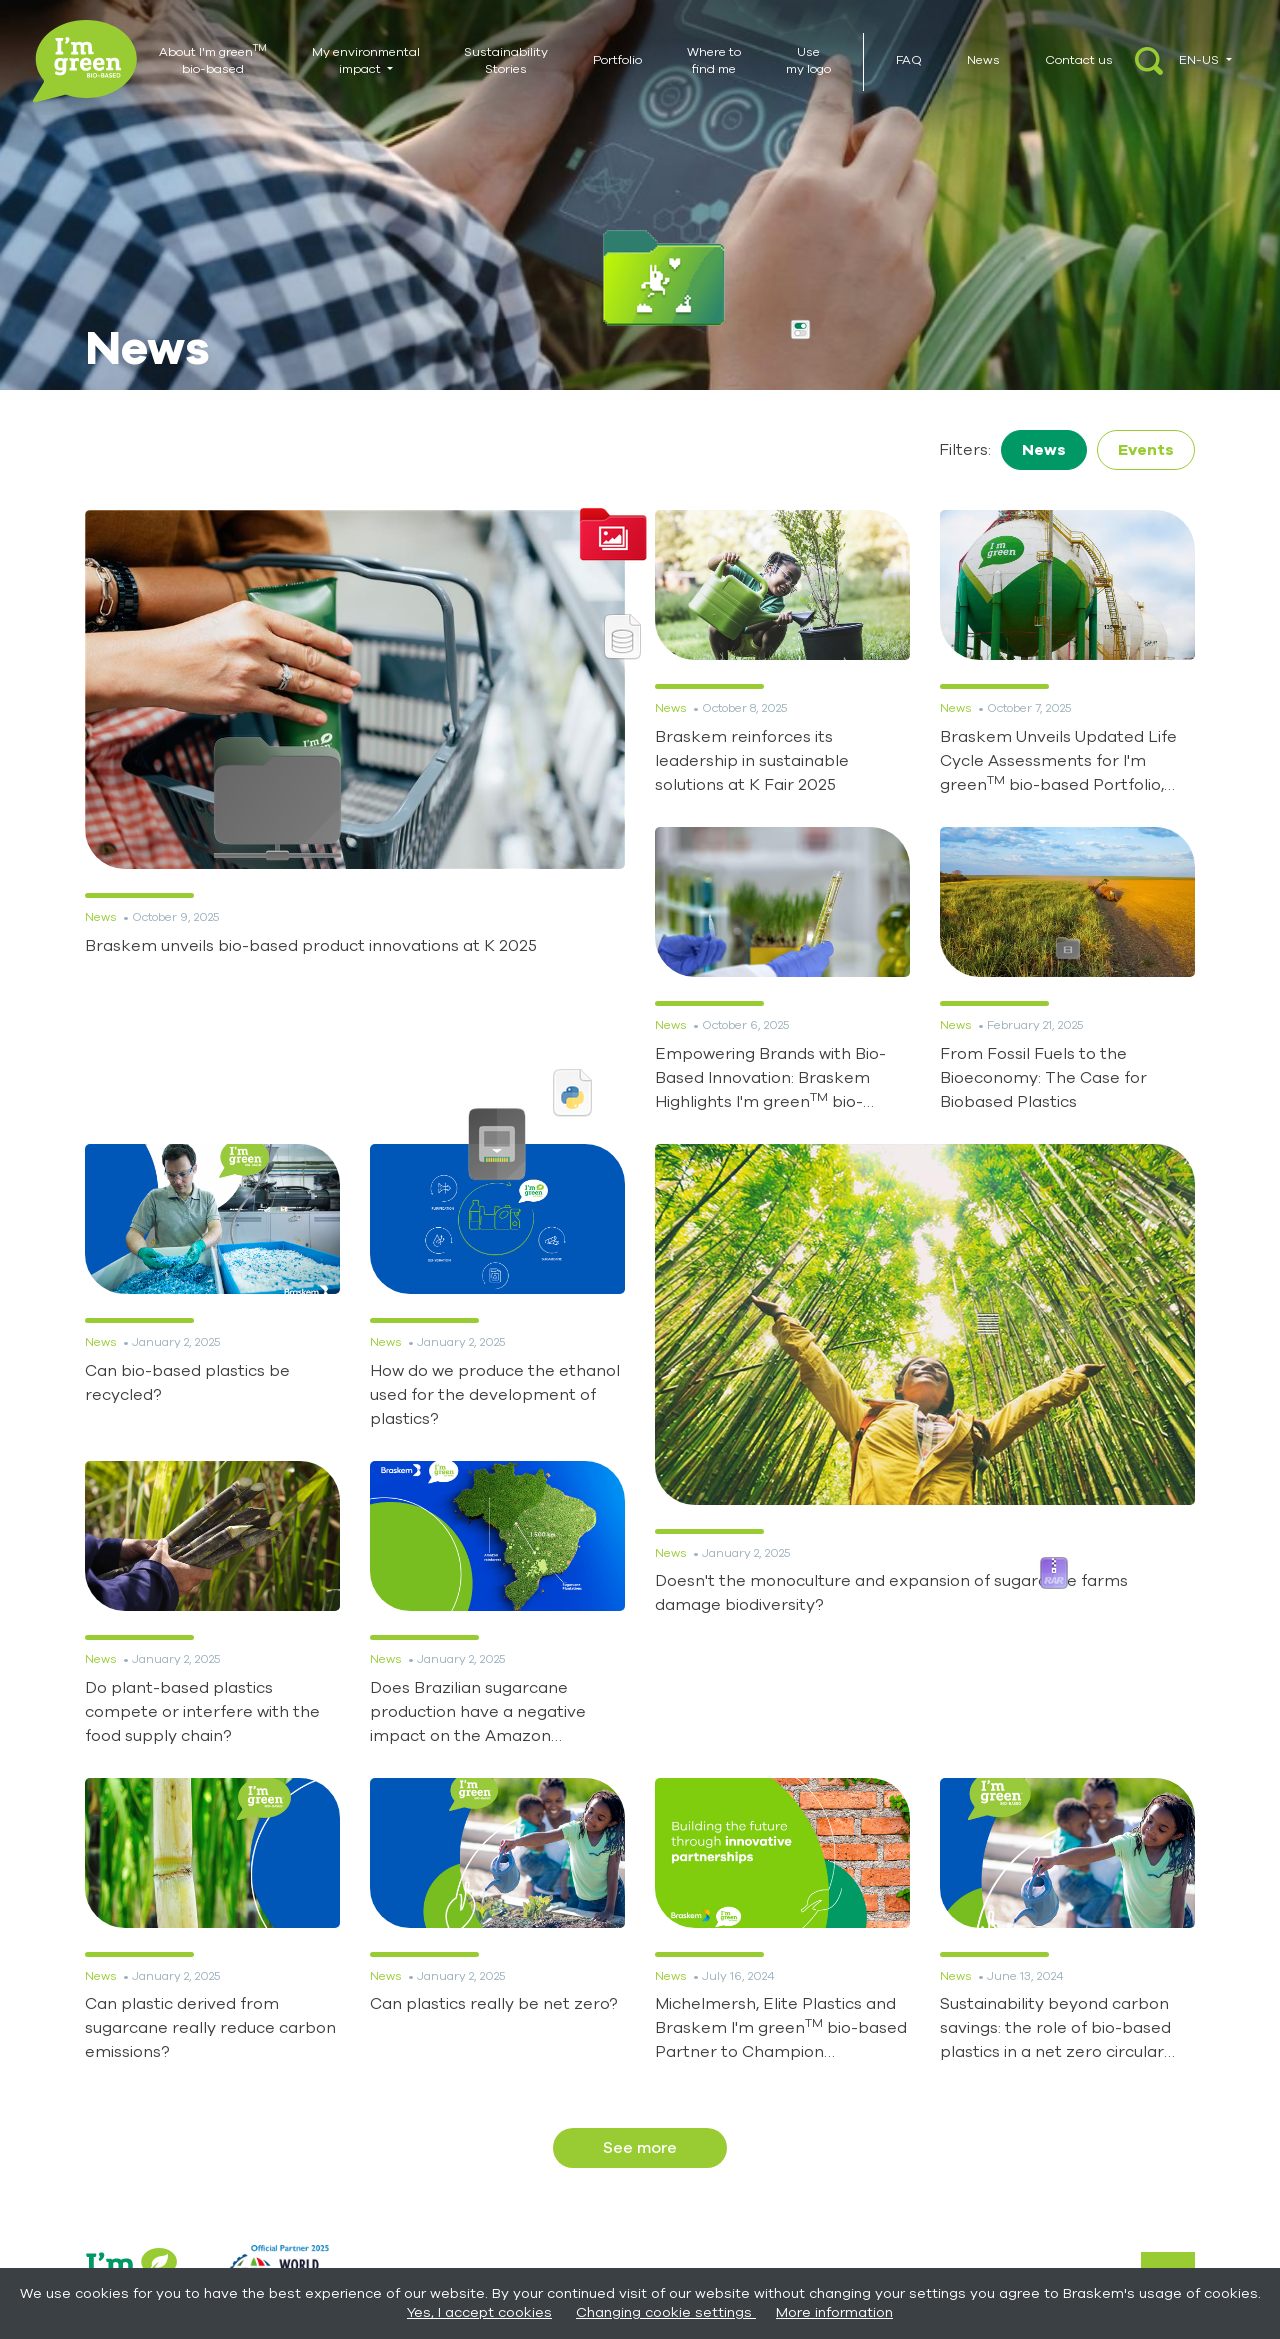  Describe the element at coordinates (664, 281) in the screenshot. I see `open your gamejolt games folder` at that location.